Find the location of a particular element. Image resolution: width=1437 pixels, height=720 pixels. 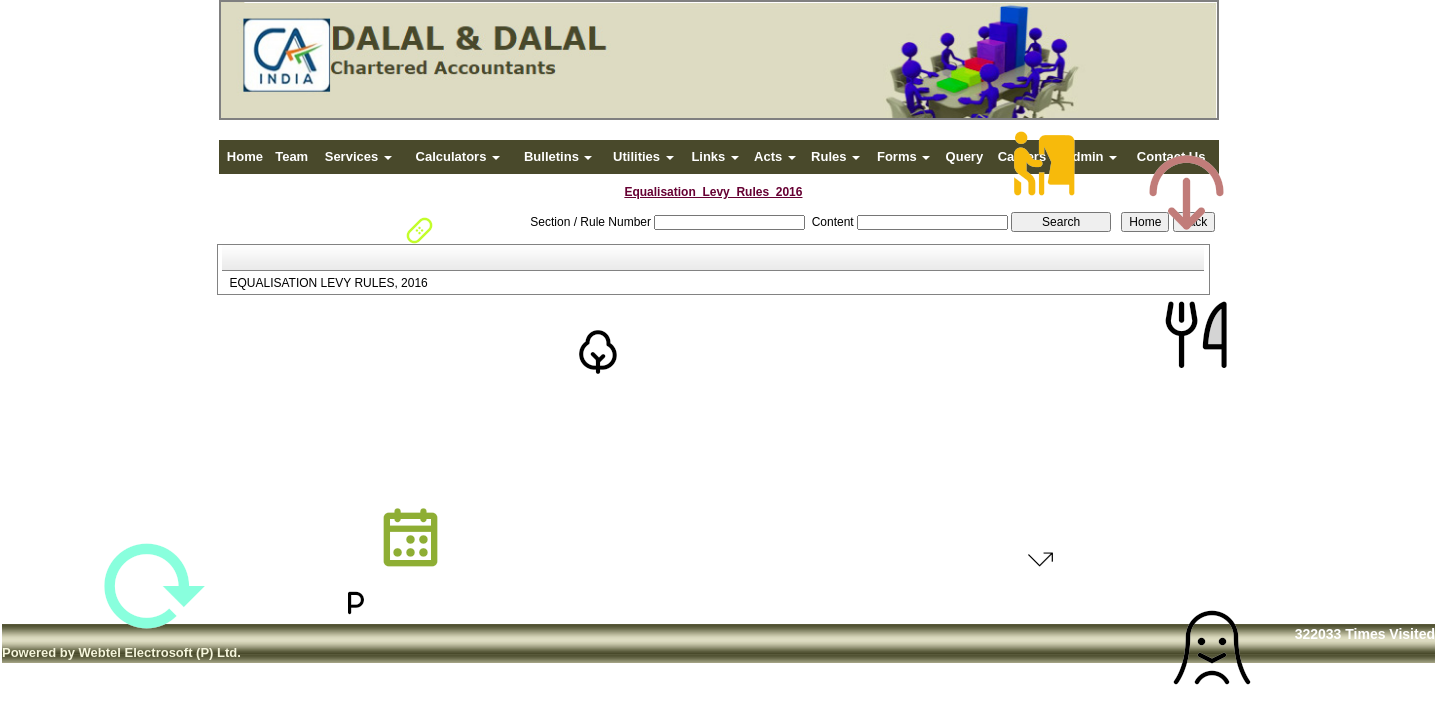

view calendar with scheduled events is located at coordinates (410, 539).